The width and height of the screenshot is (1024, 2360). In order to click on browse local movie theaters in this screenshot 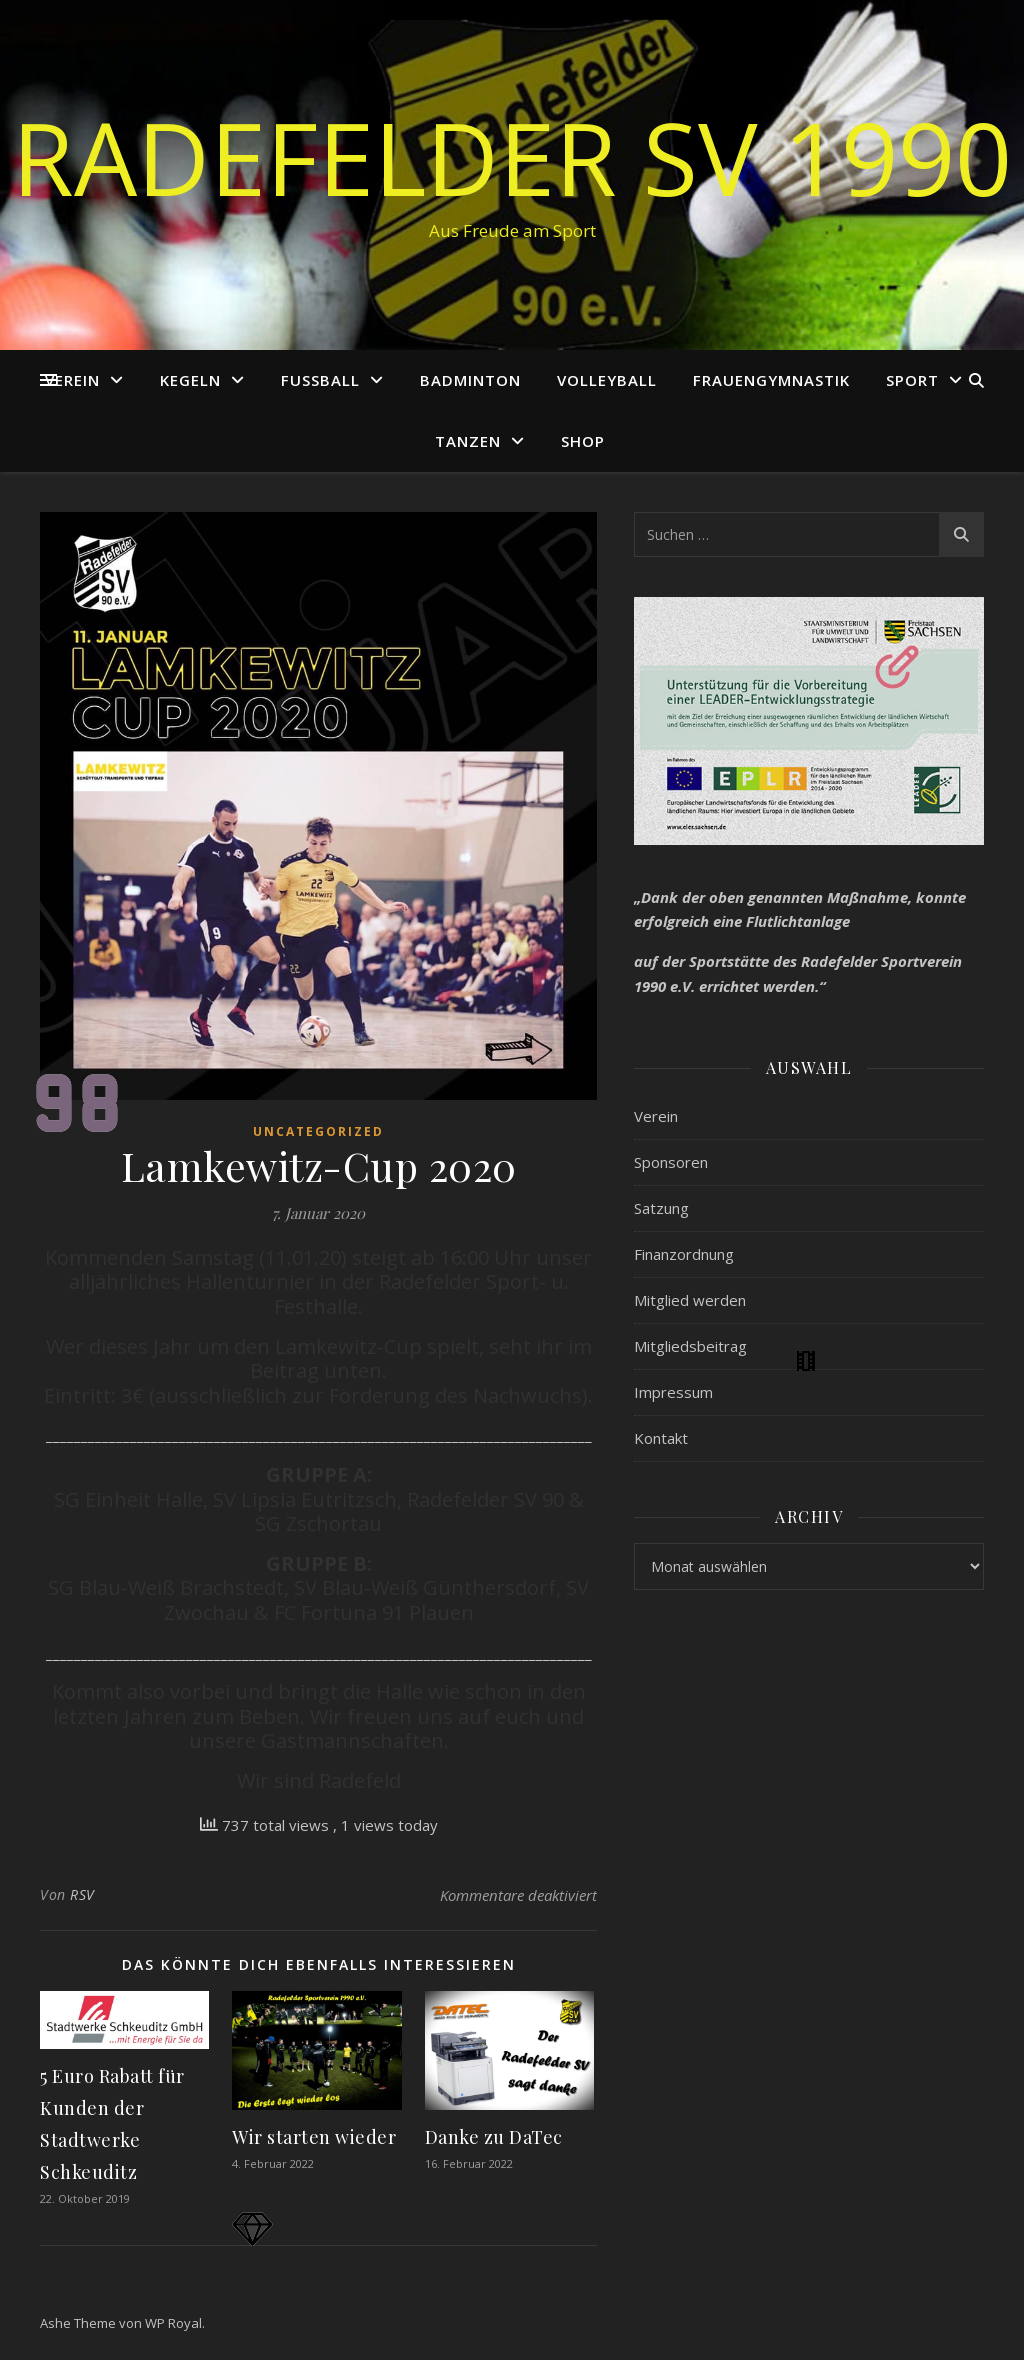, I will do `click(806, 1361)`.